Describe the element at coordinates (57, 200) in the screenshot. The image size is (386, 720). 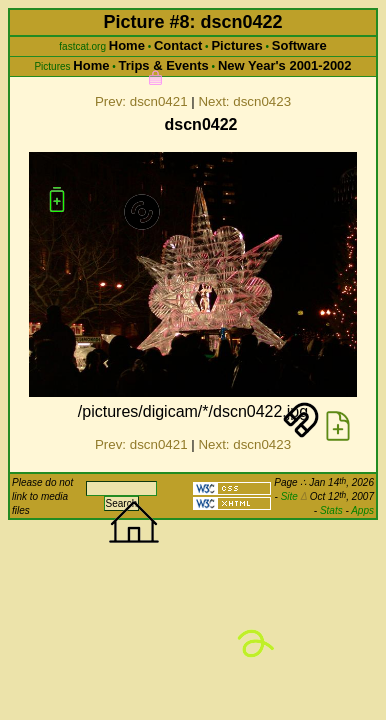
I see `add a new battery or power source` at that location.